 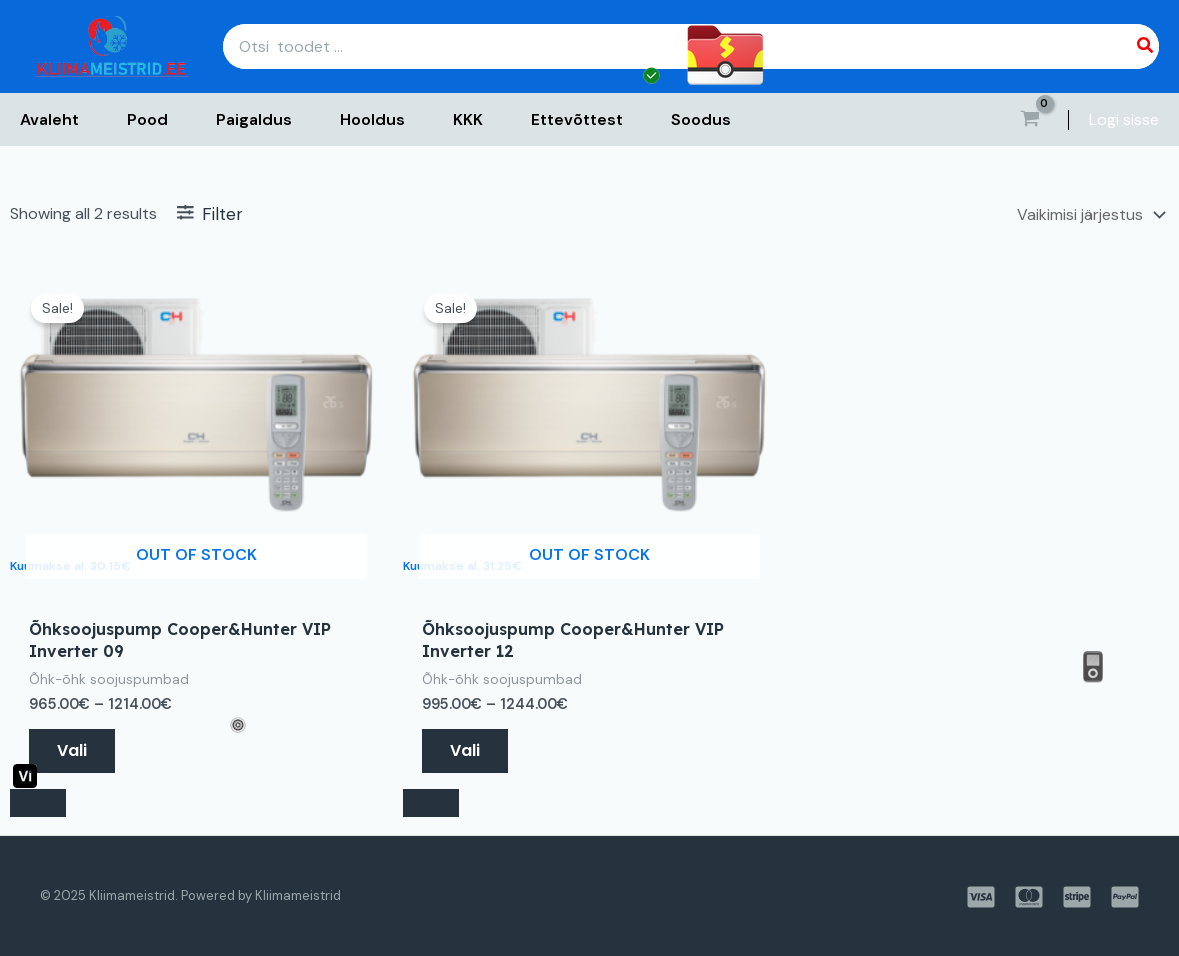 I want to click on open settings or properties panel, so click(x=238, y=725).